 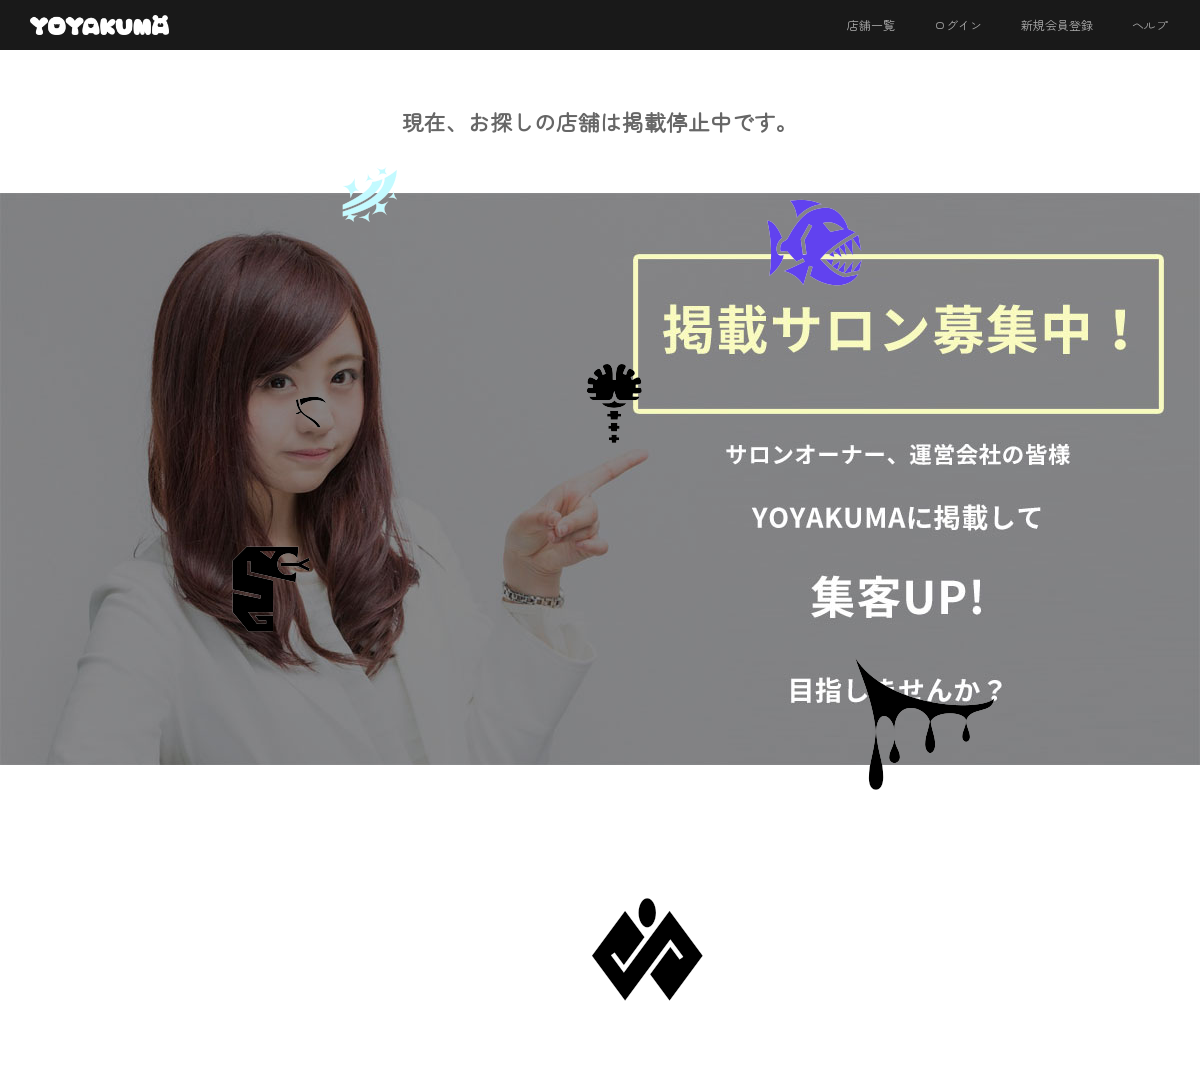 What do you see at coordinates (814, 242) in the screenshot?
I see `indicates a dangerous creature or hazard in a game` at bounding box center [814, 242].